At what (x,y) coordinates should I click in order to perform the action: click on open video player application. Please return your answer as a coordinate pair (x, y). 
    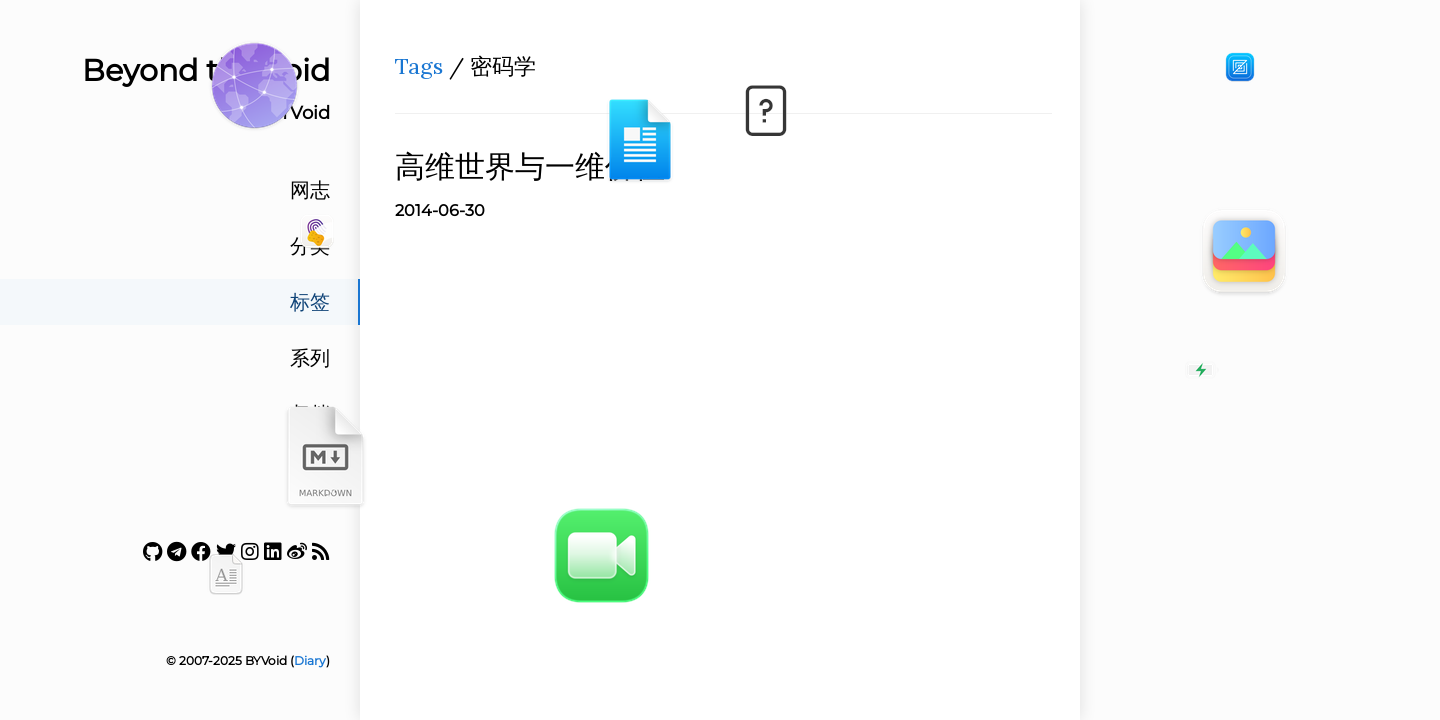
    Looking at the image, I should click on (601, 555).